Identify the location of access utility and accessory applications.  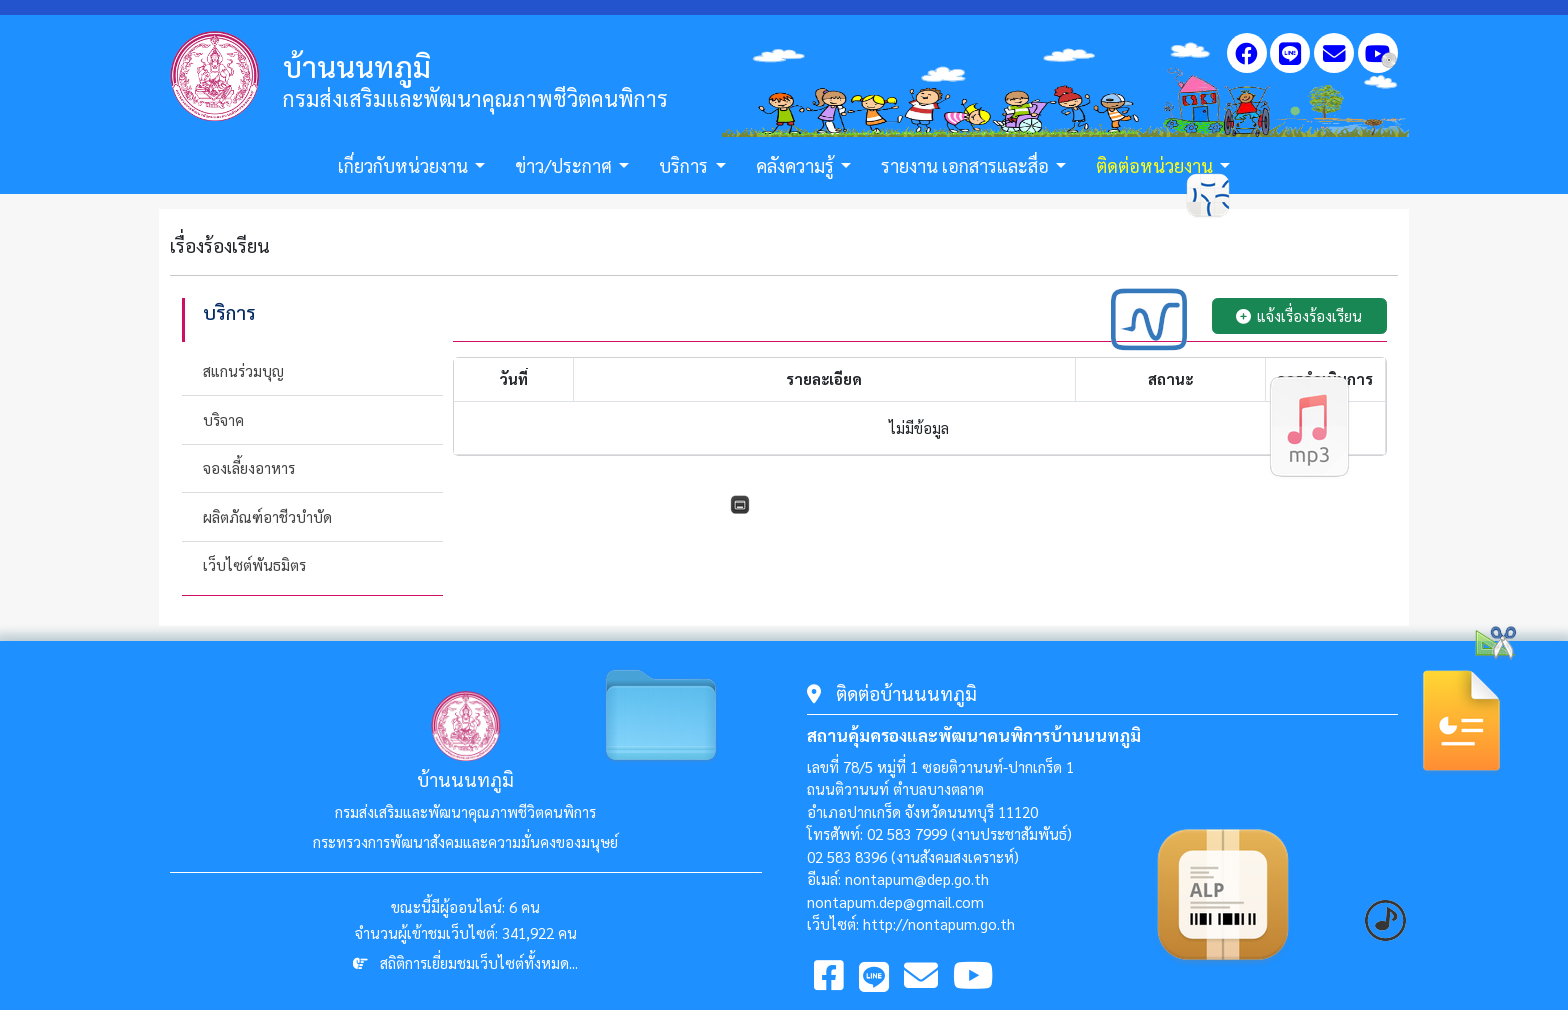
(1494, 639).